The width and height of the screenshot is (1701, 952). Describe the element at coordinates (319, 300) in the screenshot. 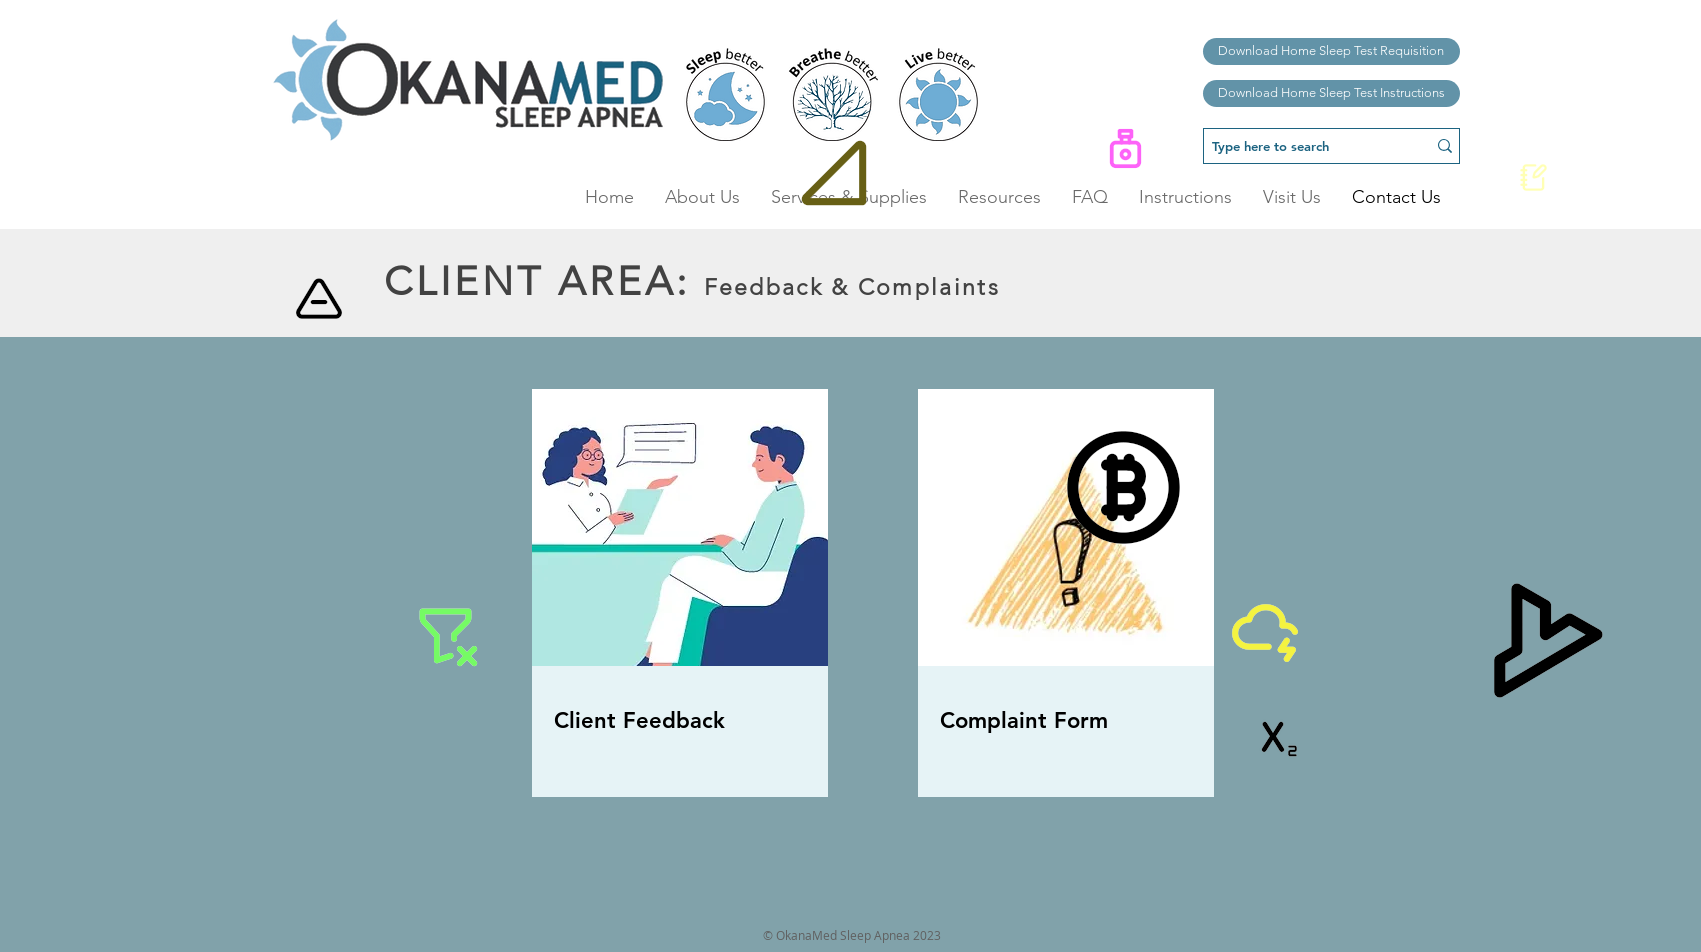

I see `reduce warning level or priority` at that location.